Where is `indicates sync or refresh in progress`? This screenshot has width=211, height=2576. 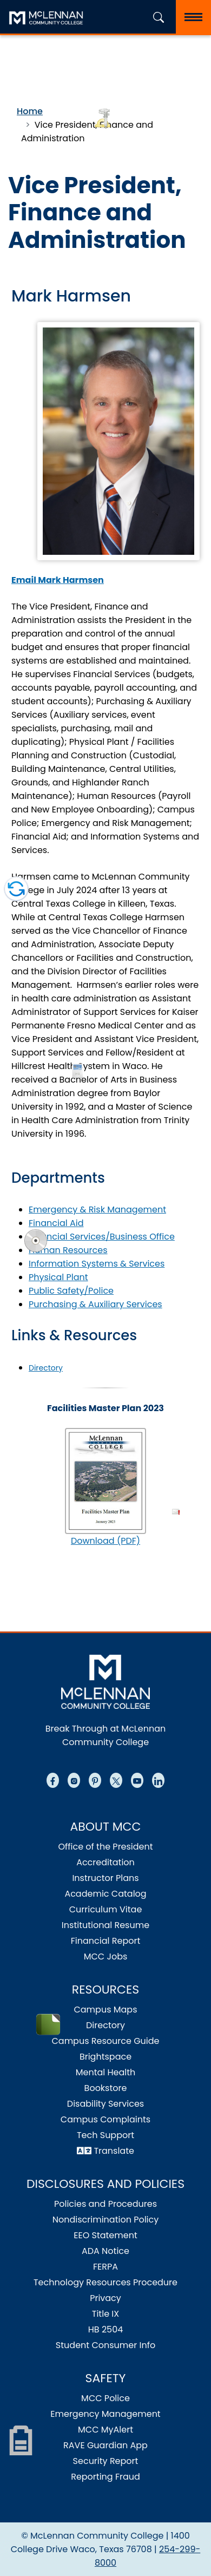 indicates sync or refresh in progress is located at coordinates (16, 889).